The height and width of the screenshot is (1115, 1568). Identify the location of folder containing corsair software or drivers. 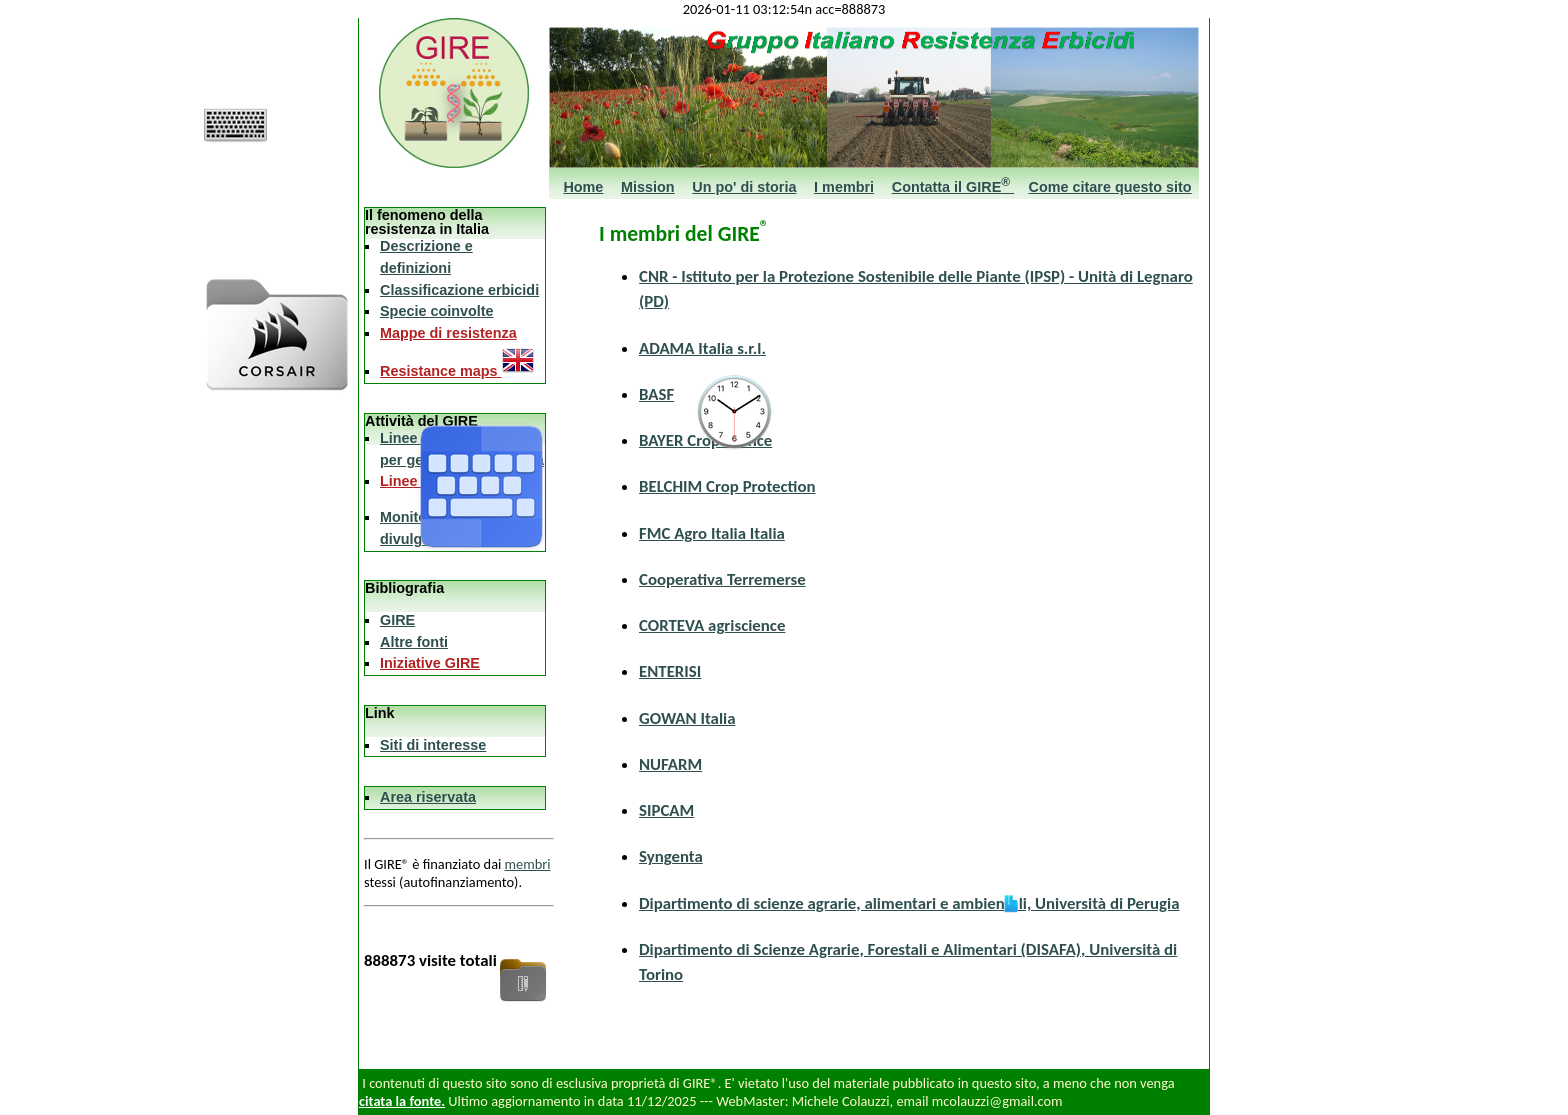
(276, 338).